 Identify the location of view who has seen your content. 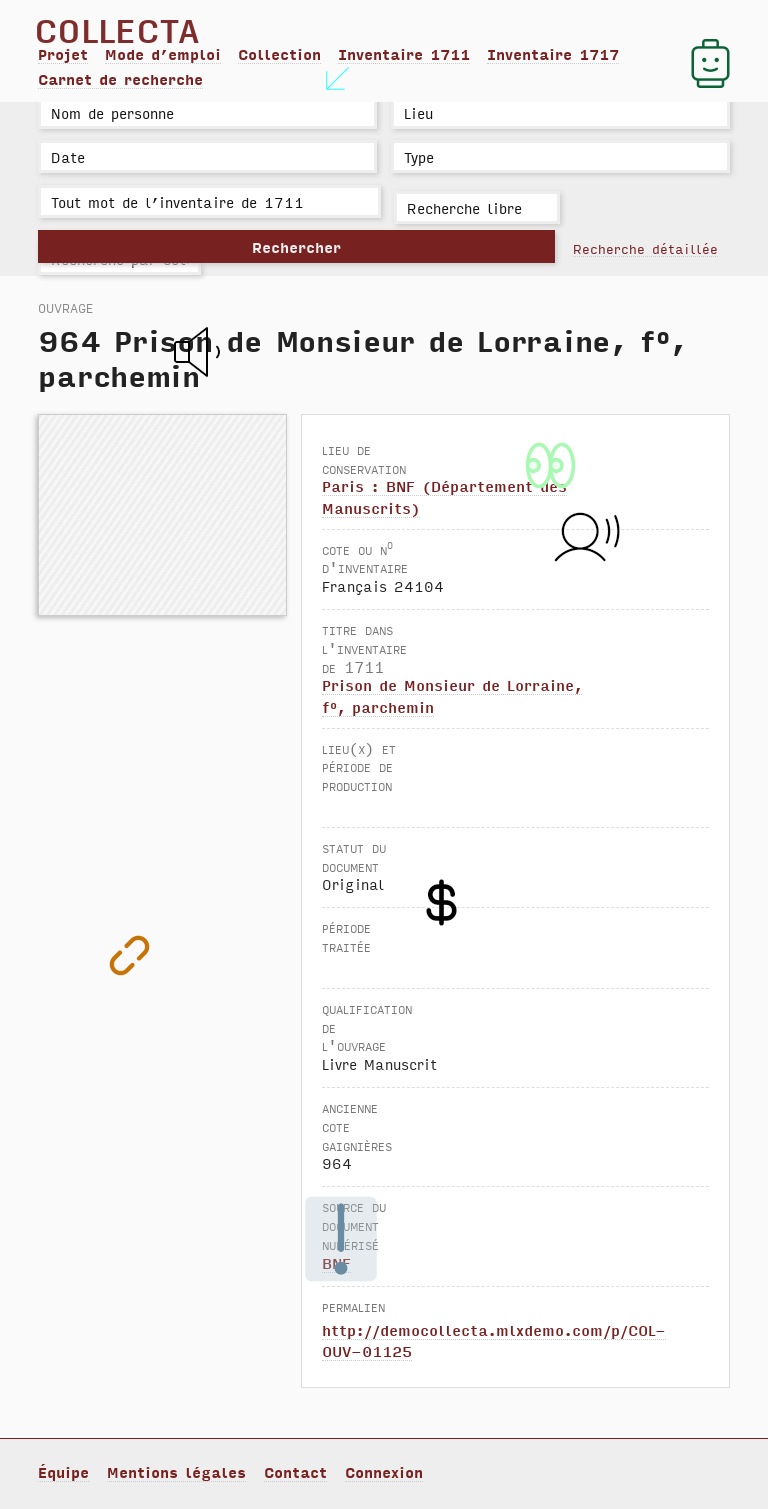
(550, 465).